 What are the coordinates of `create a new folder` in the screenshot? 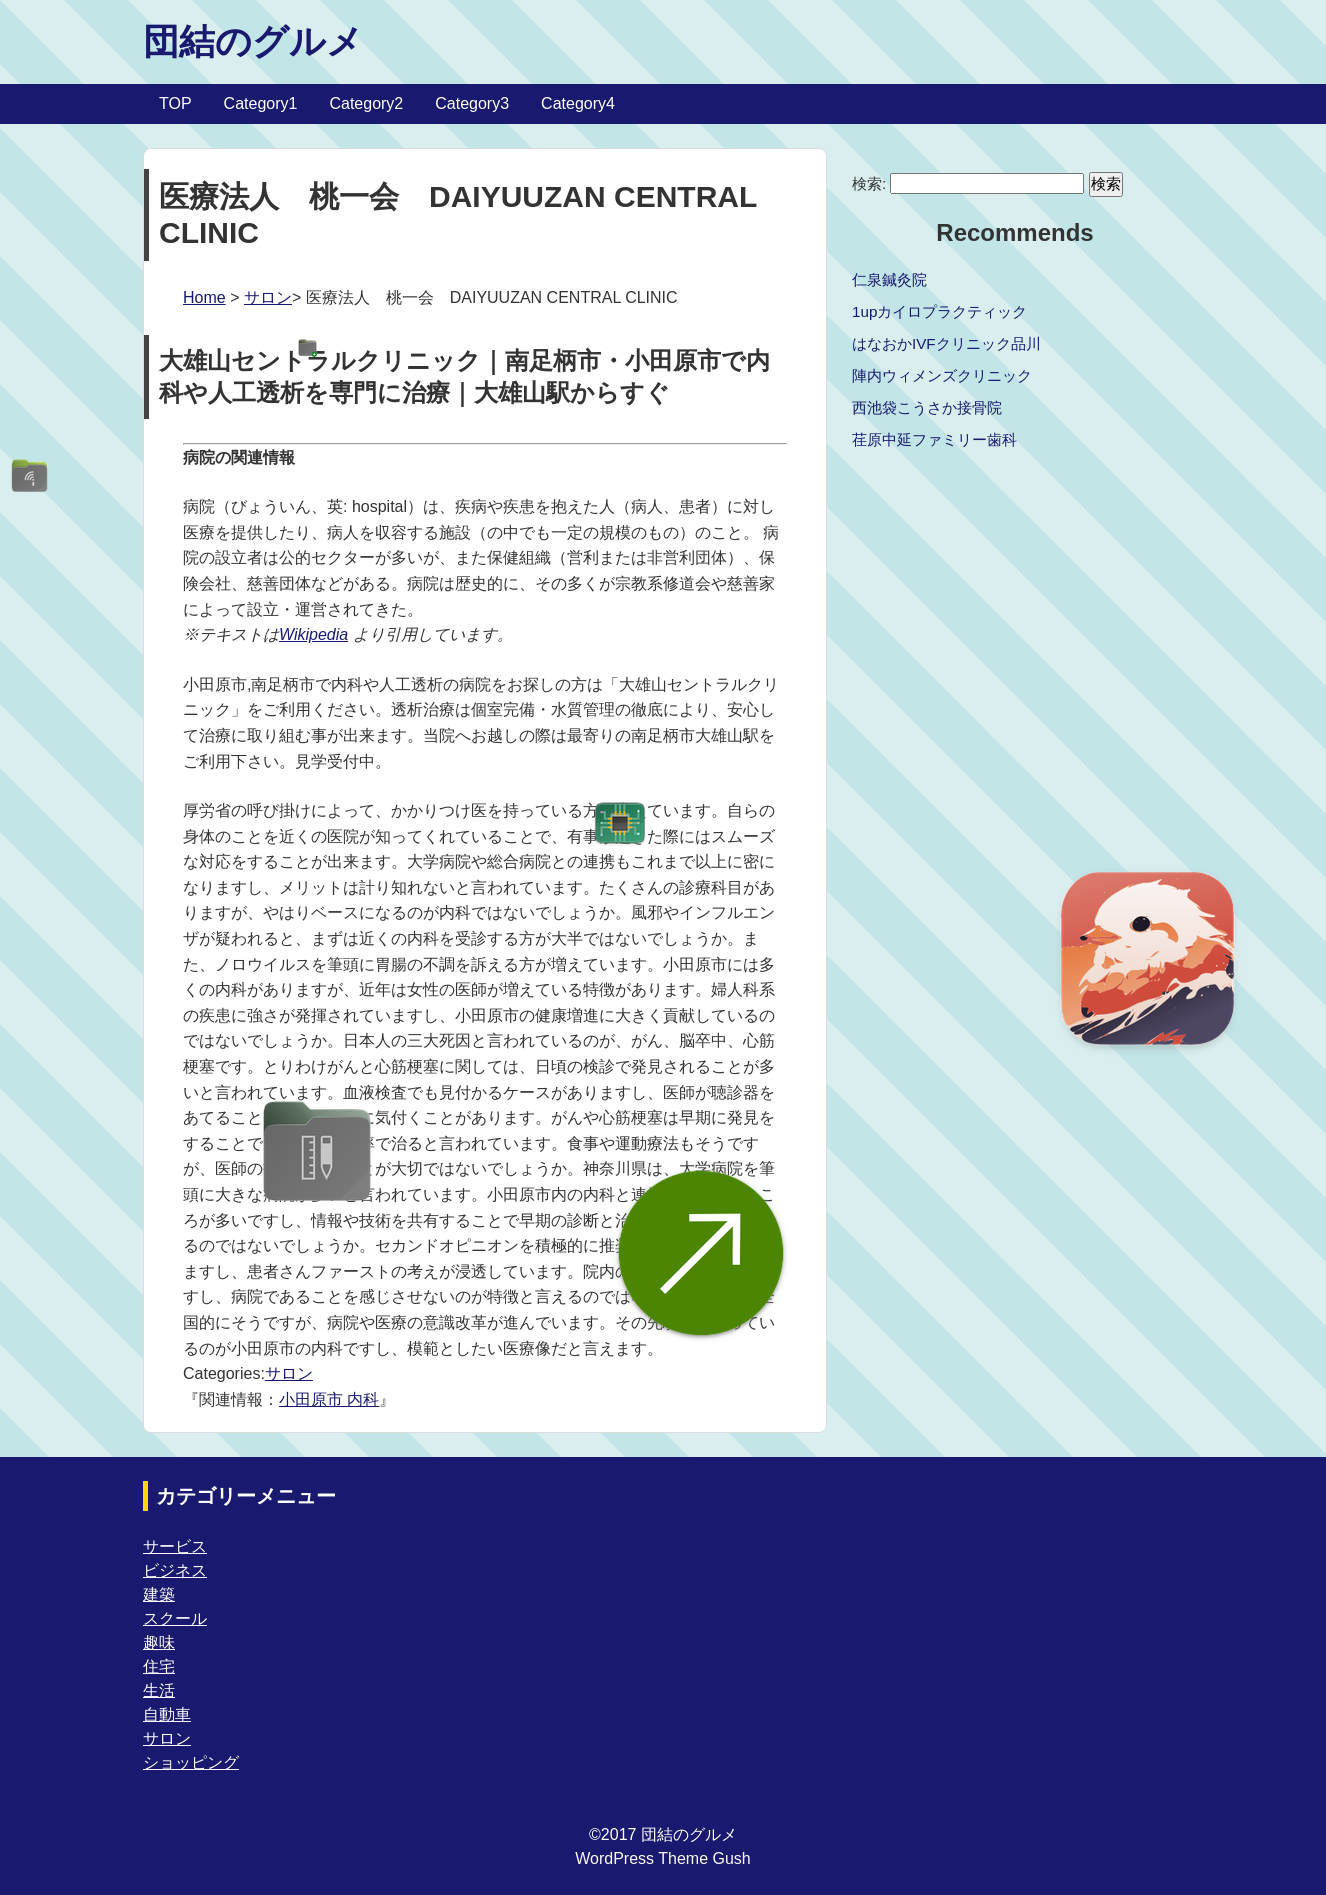 It's located at (307, 347).